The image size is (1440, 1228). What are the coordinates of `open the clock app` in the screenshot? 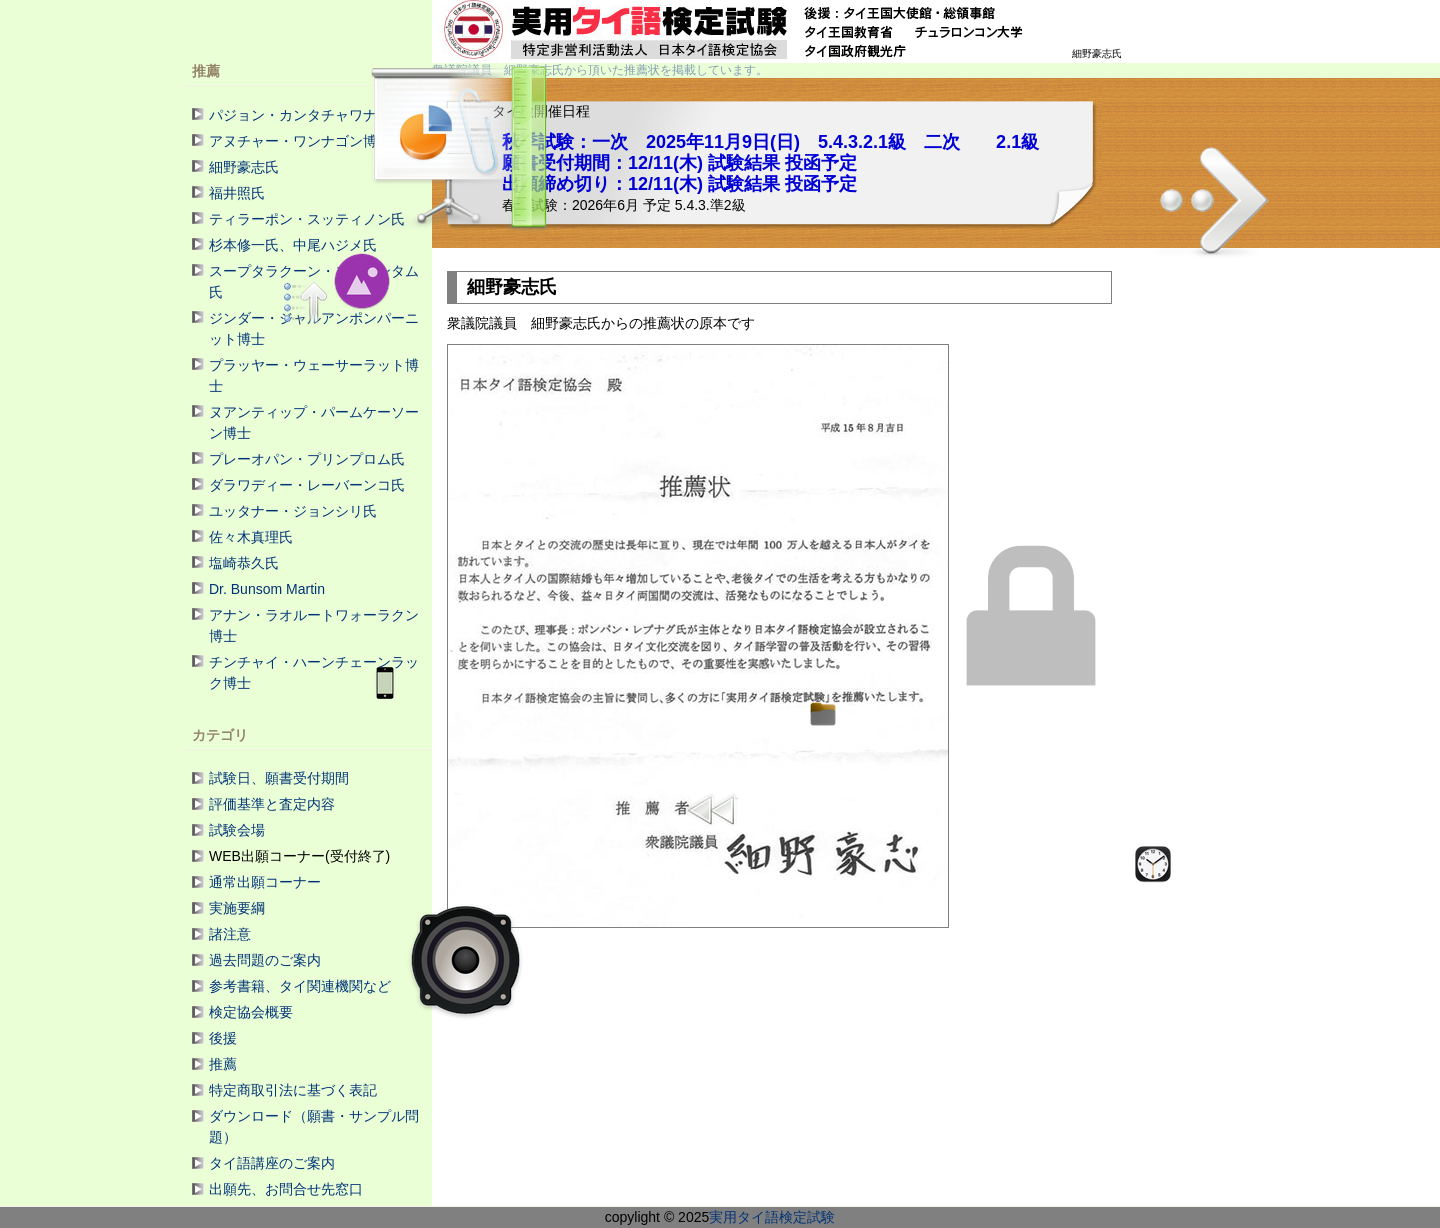 It's located at (1153, 864).